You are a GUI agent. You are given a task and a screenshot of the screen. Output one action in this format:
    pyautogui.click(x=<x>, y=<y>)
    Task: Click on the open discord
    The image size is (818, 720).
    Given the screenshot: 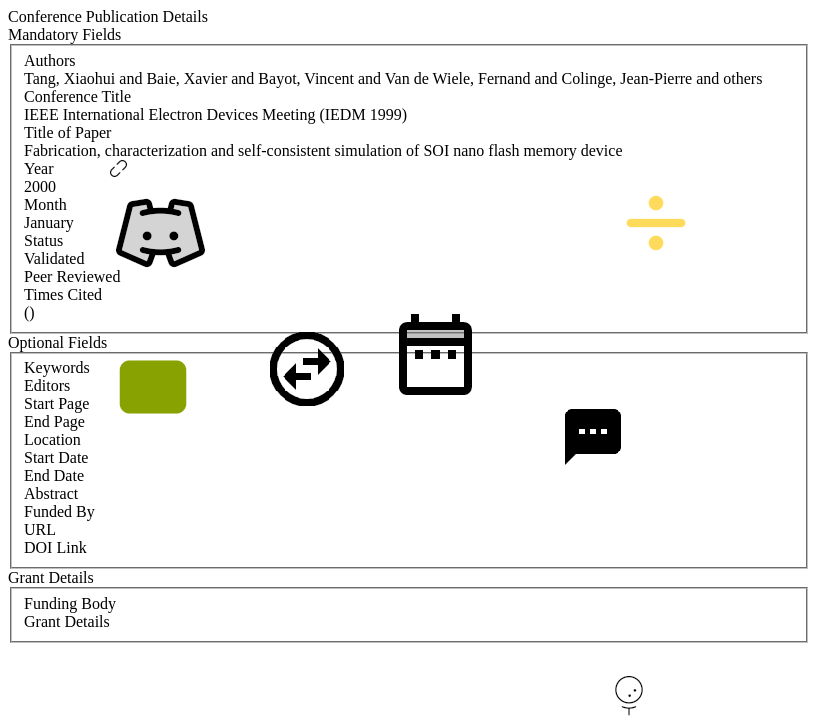 What is the action you would take?
    pyautogui.click(x=160, y=231)
    